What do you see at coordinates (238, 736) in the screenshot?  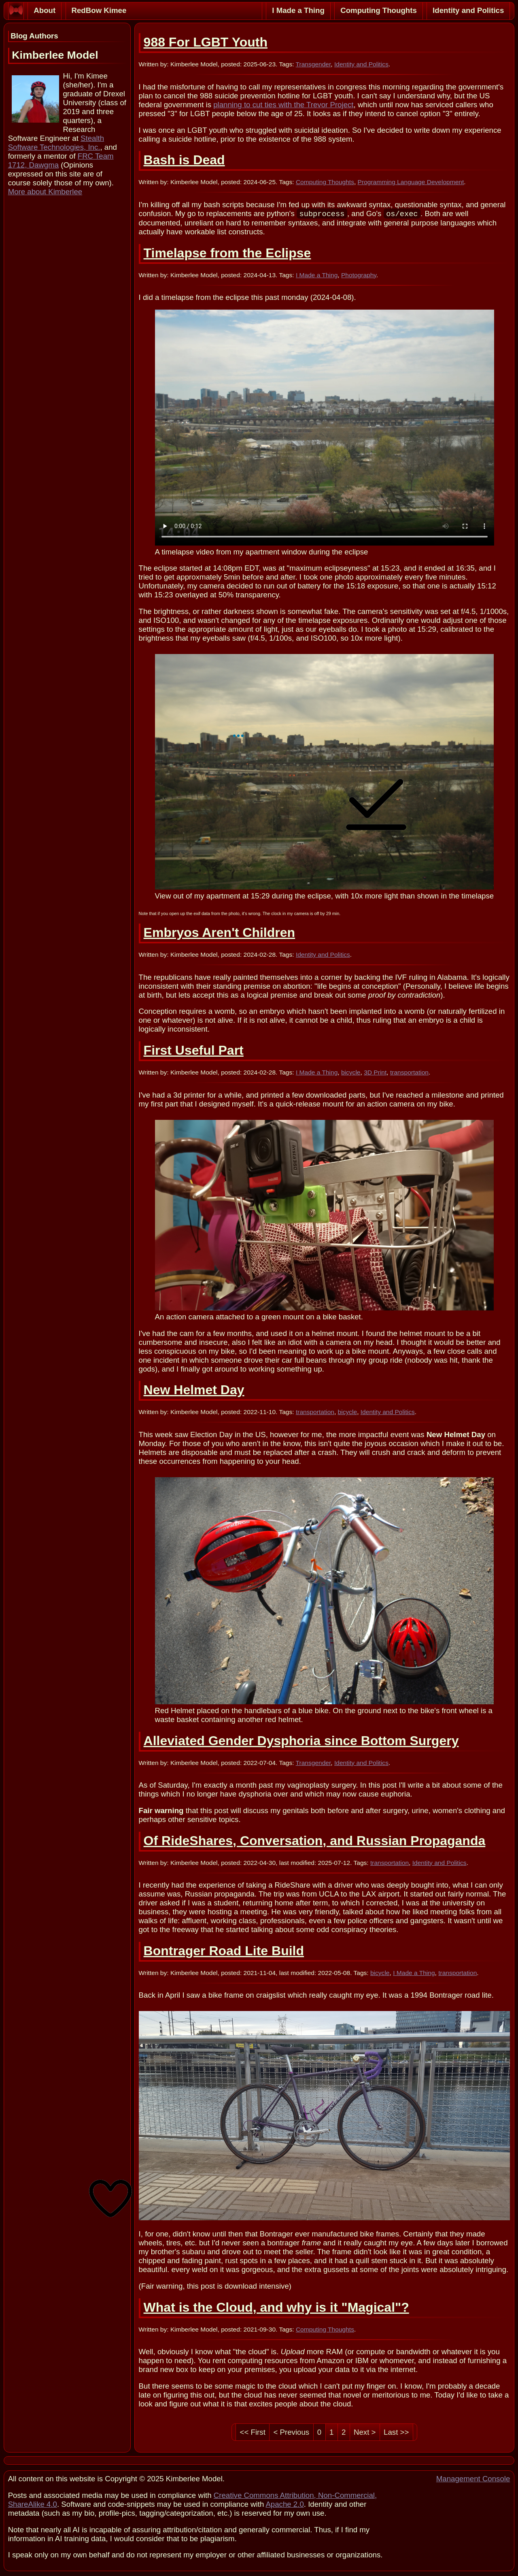 I see `access more options or actions` at bounding box center [238, 736].